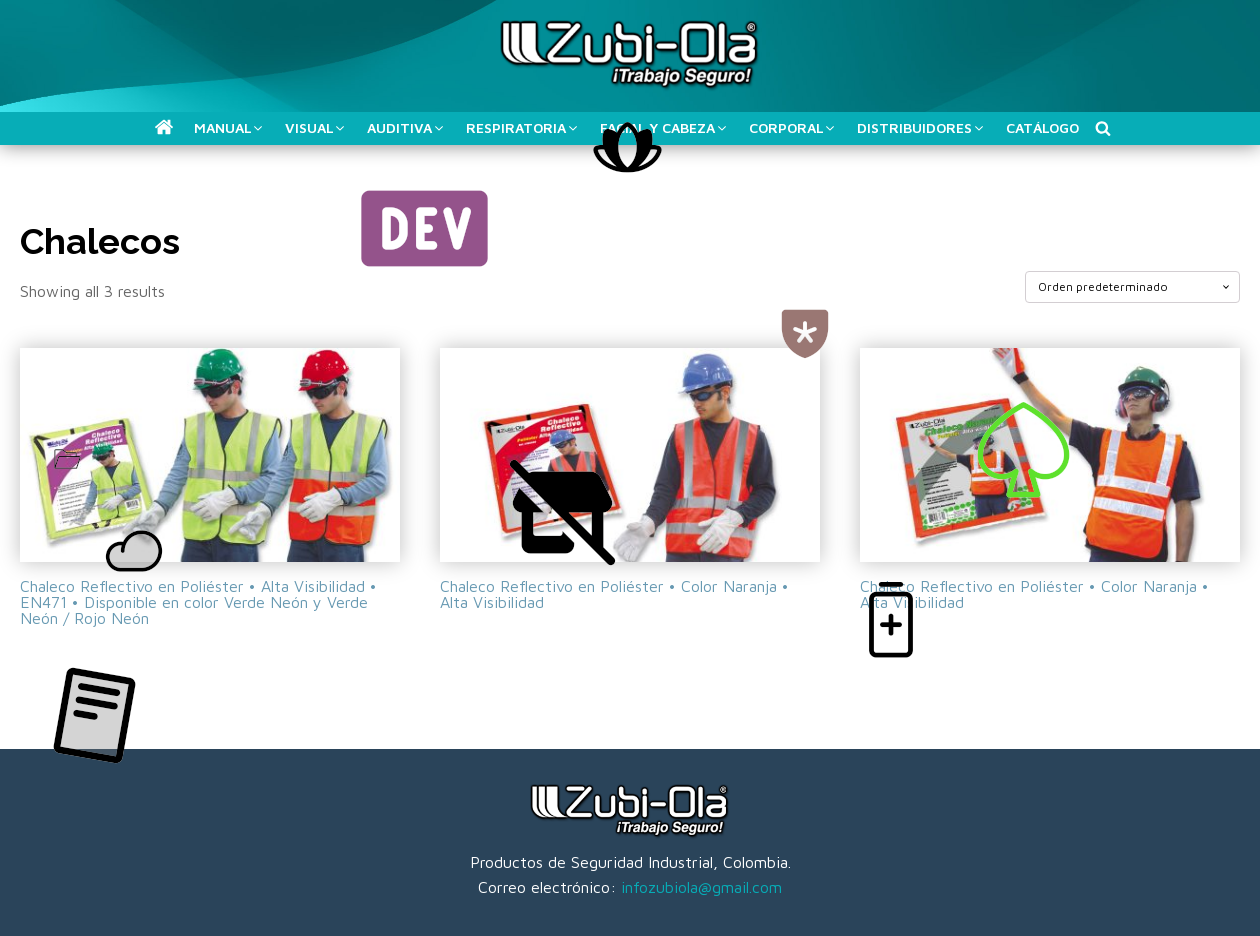 Image resolution: width=1260 pixels, height=936 pixels. I want to click on indicates a closed or unavailable shop, so click(562, 512).